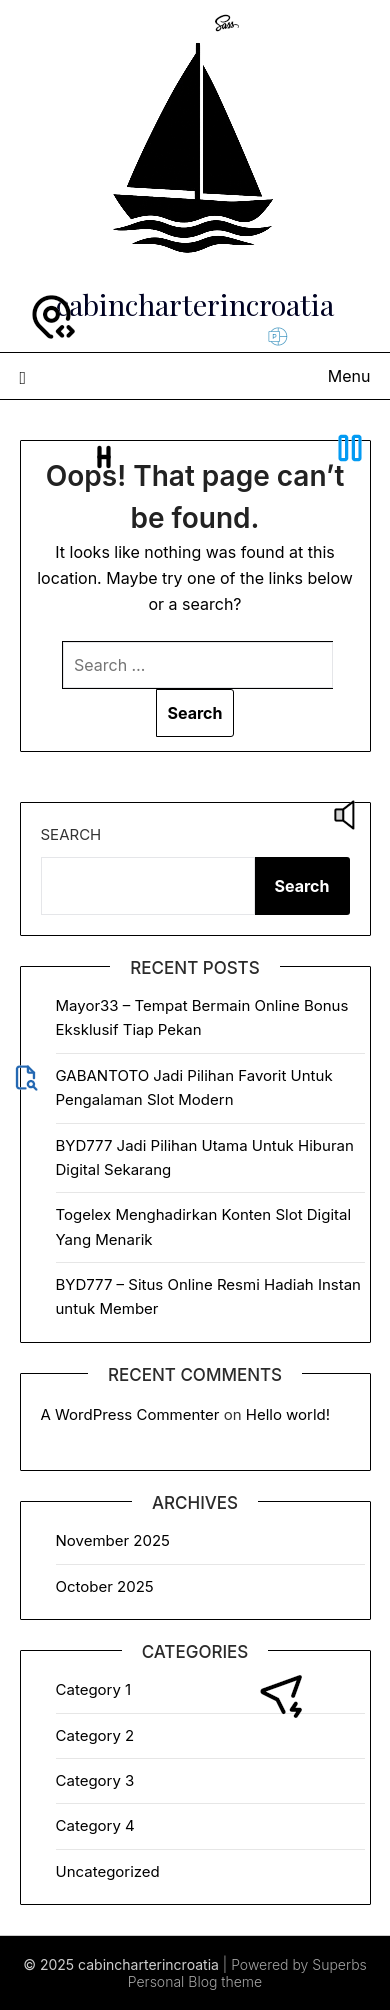 Image resolution: width=390 pixels, height=2010 pixels. Describe the element at coordinates (277, 336) in the screenshot. I see `open Microsoft PowerPoint` at that location.